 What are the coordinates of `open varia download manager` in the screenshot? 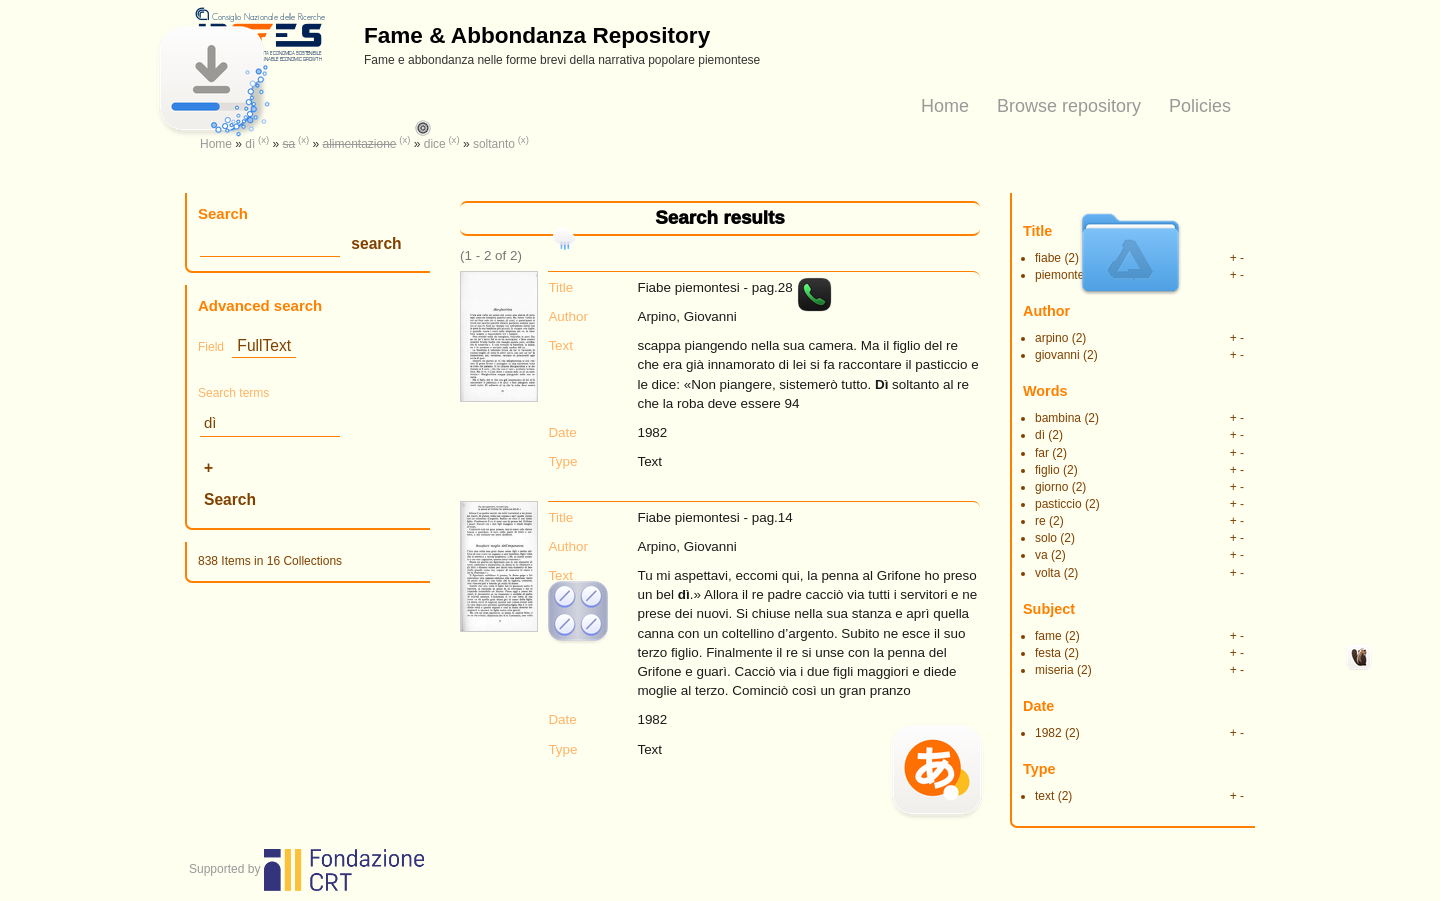 It's located at (211, 78).